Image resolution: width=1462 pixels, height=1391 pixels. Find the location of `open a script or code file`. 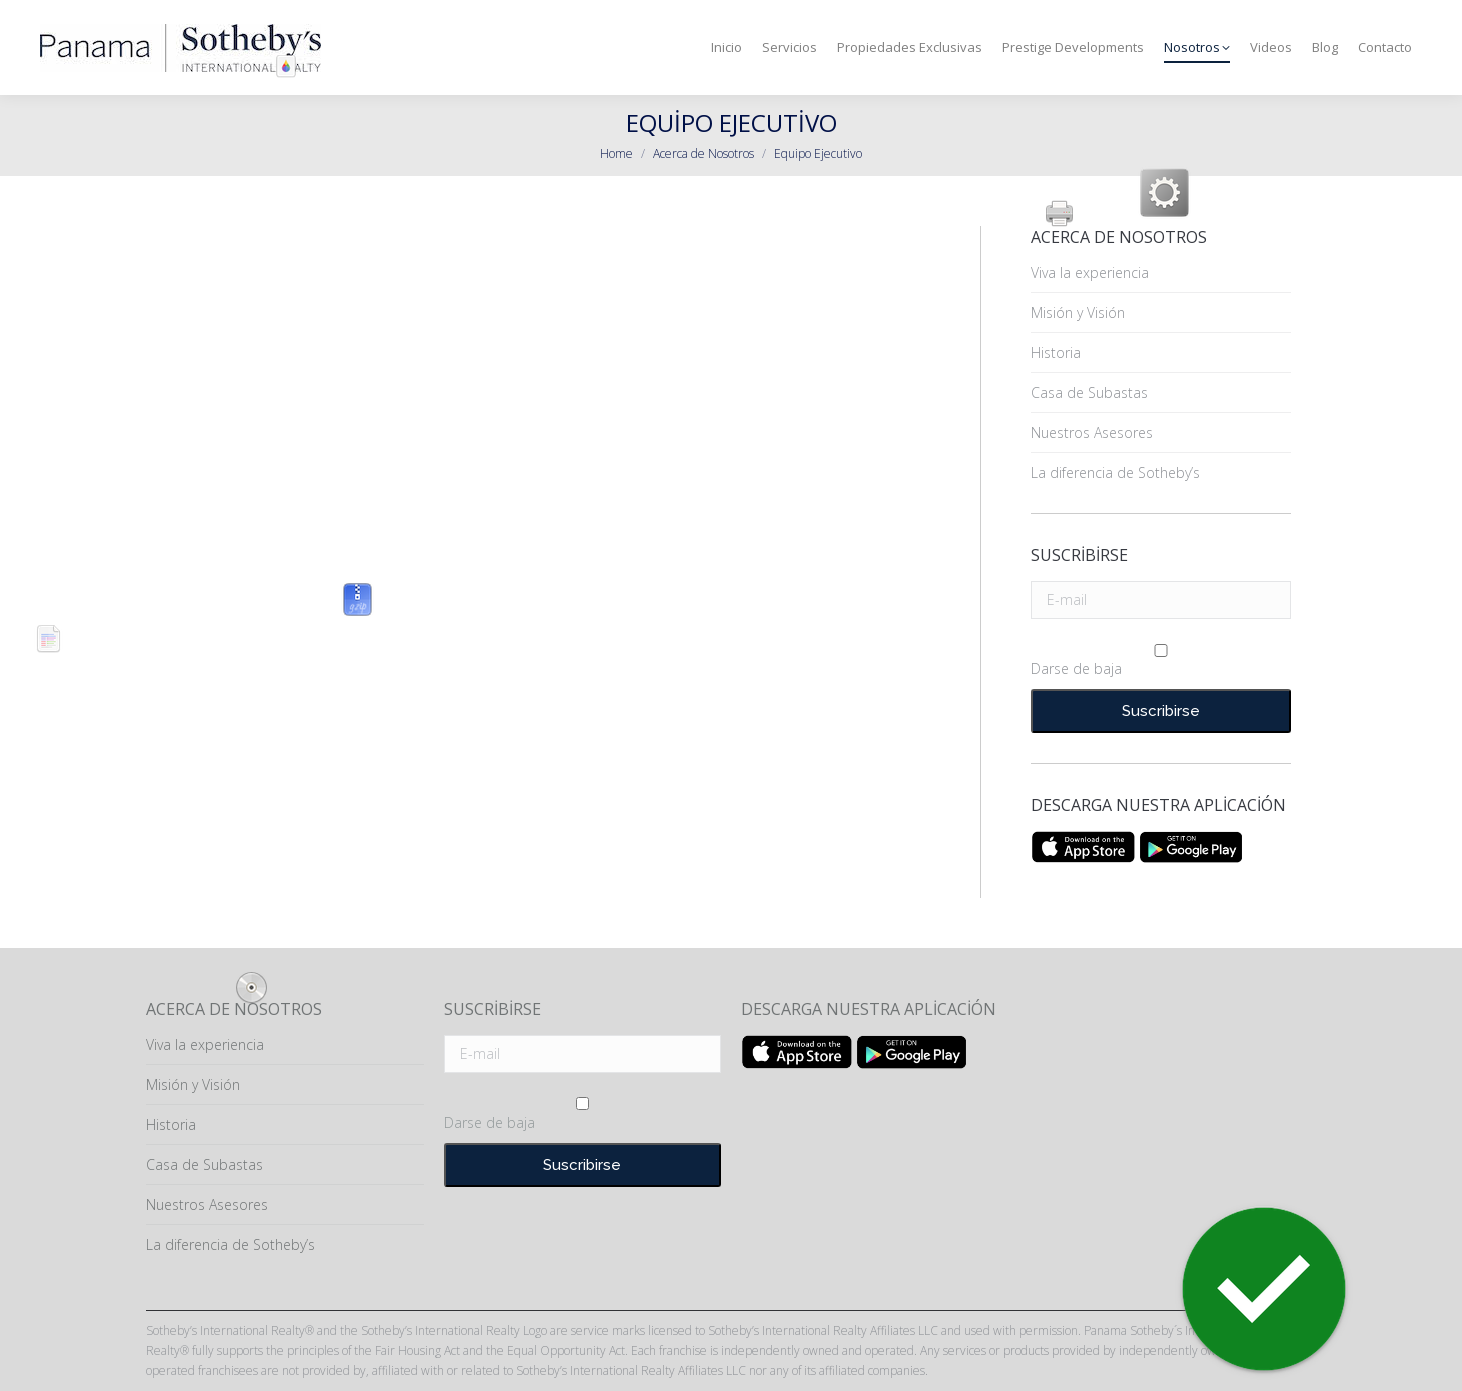

open a script or code file is located at coordinates (48, 638).